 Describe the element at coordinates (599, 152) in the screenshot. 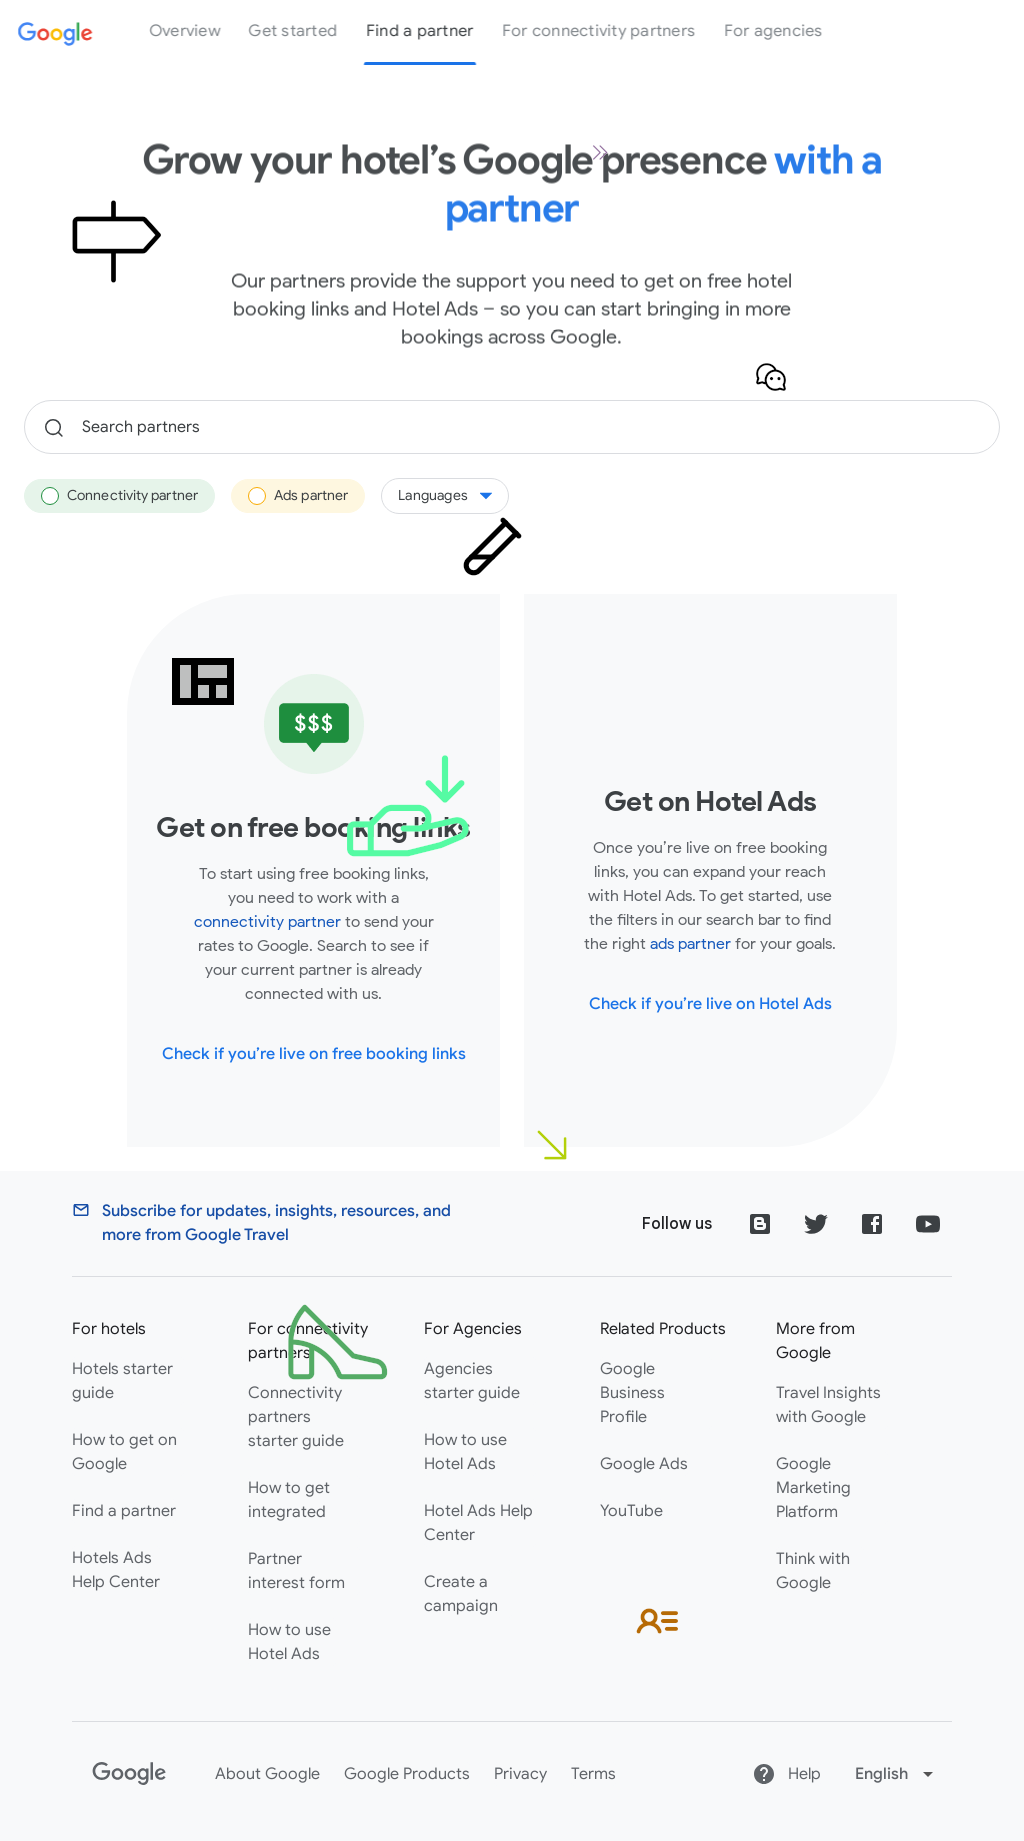

I see `skip forward or advance to next item` at that location.